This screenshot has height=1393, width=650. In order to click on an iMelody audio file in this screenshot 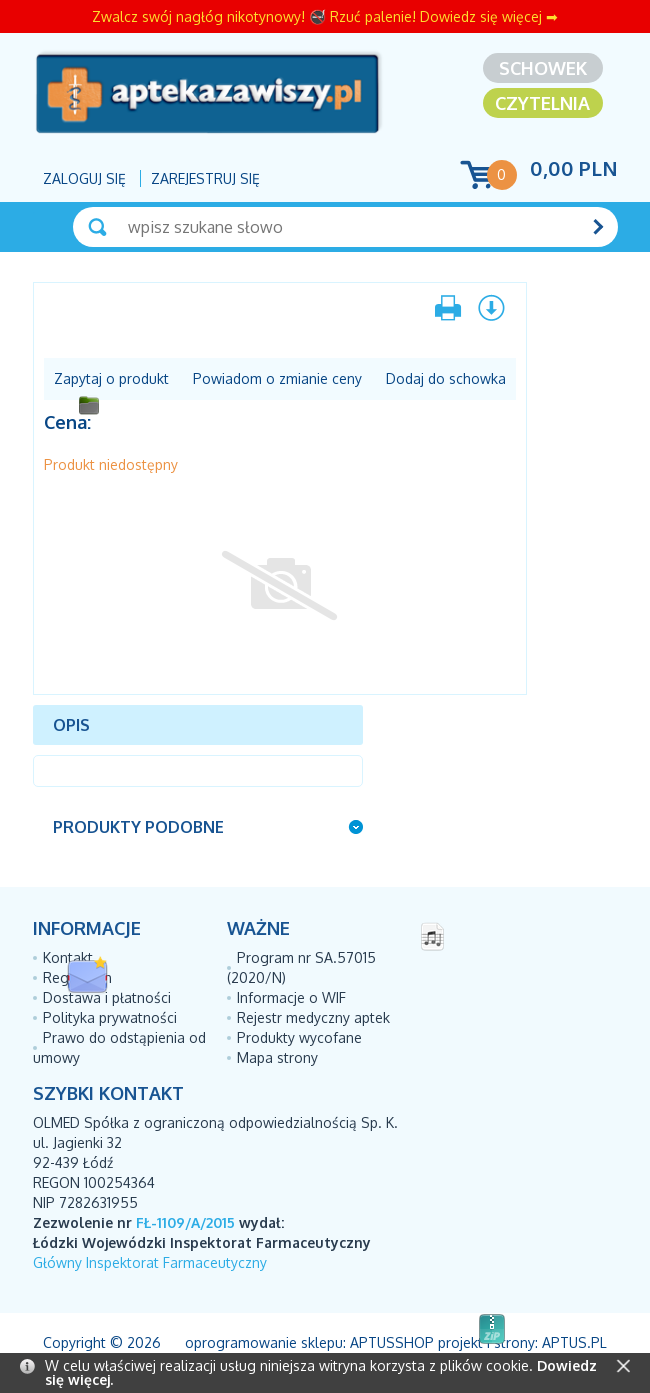, I will do `click(432, 936)`.